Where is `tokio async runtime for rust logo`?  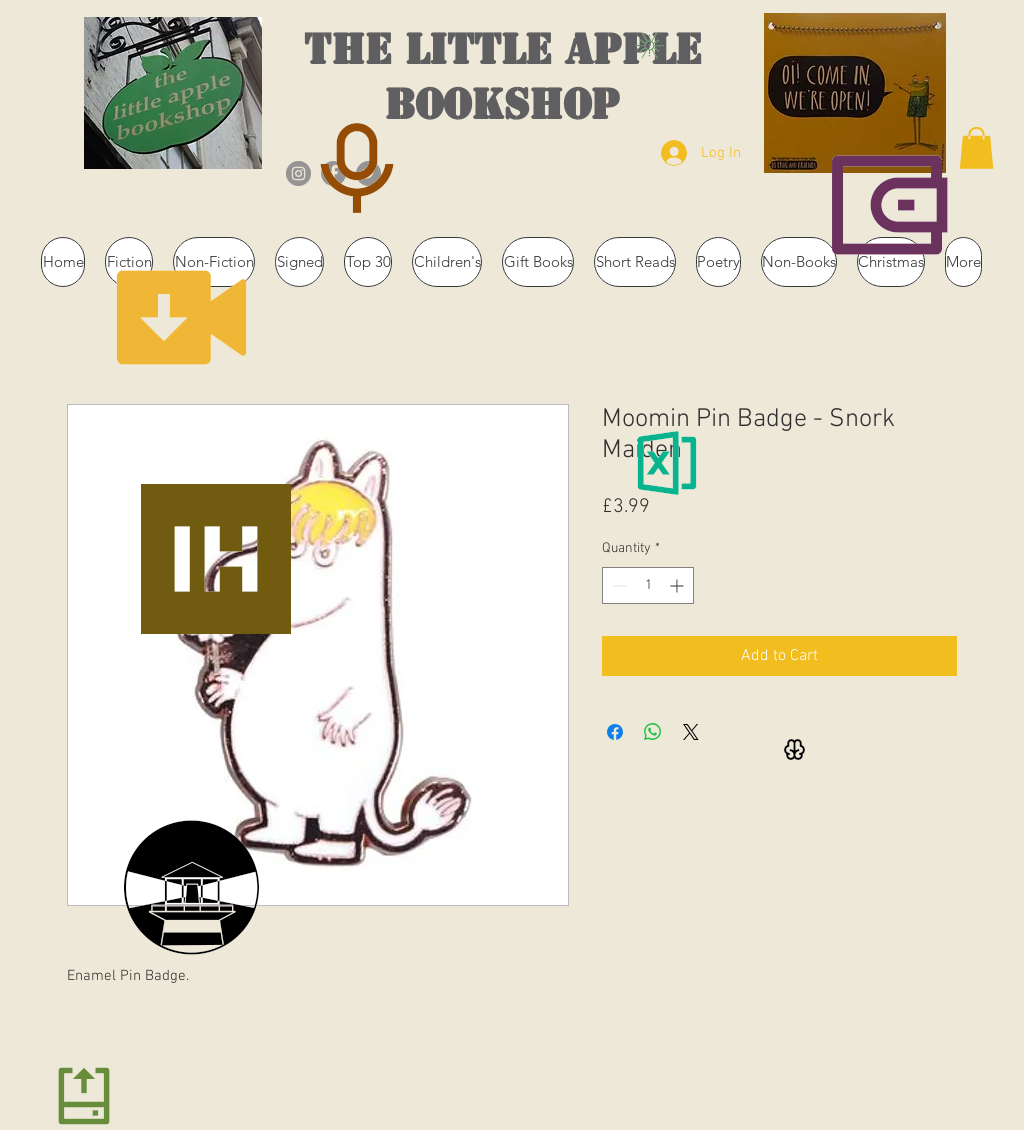 tokio async runtime for rust logo is located at coordinates (649, 45).